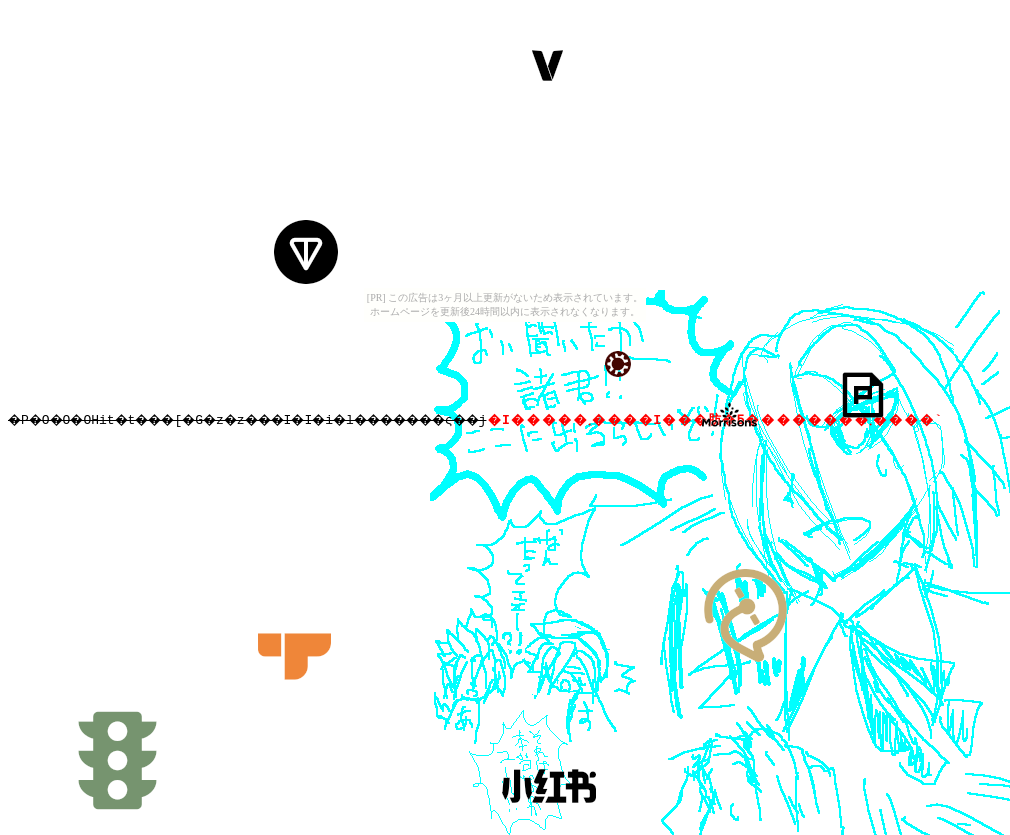 Image resolution: width=1010 pixels, height=835 pixels. What do you see at coordinates (745, 615) in the screenshot?
I see `open the Satellite app` at bounding box center [745, 615].